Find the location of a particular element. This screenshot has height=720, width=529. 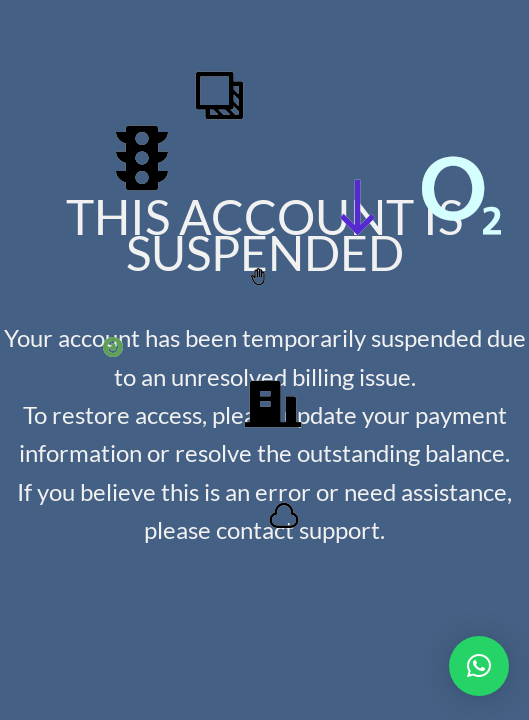

view building or office location is located at coordinates (273, 404).